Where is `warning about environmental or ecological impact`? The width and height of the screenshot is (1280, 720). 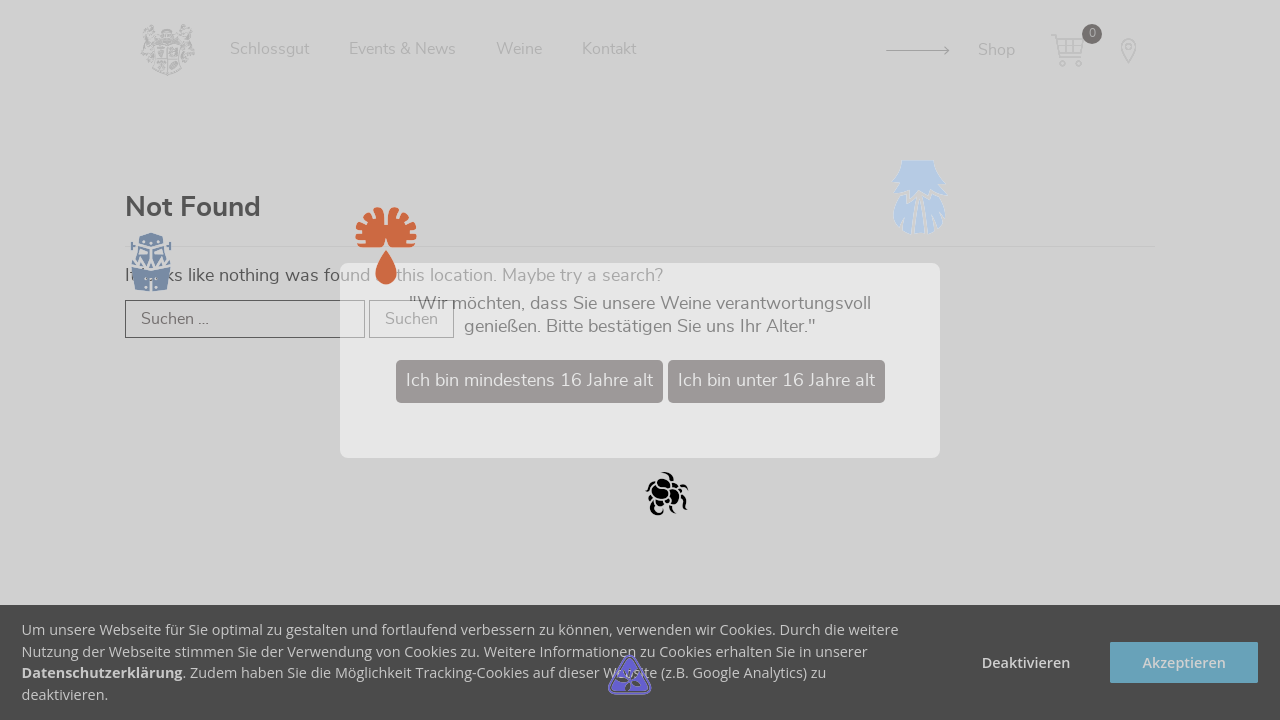 warning about environmental or ecological impact is located at coordinates (629, 676).